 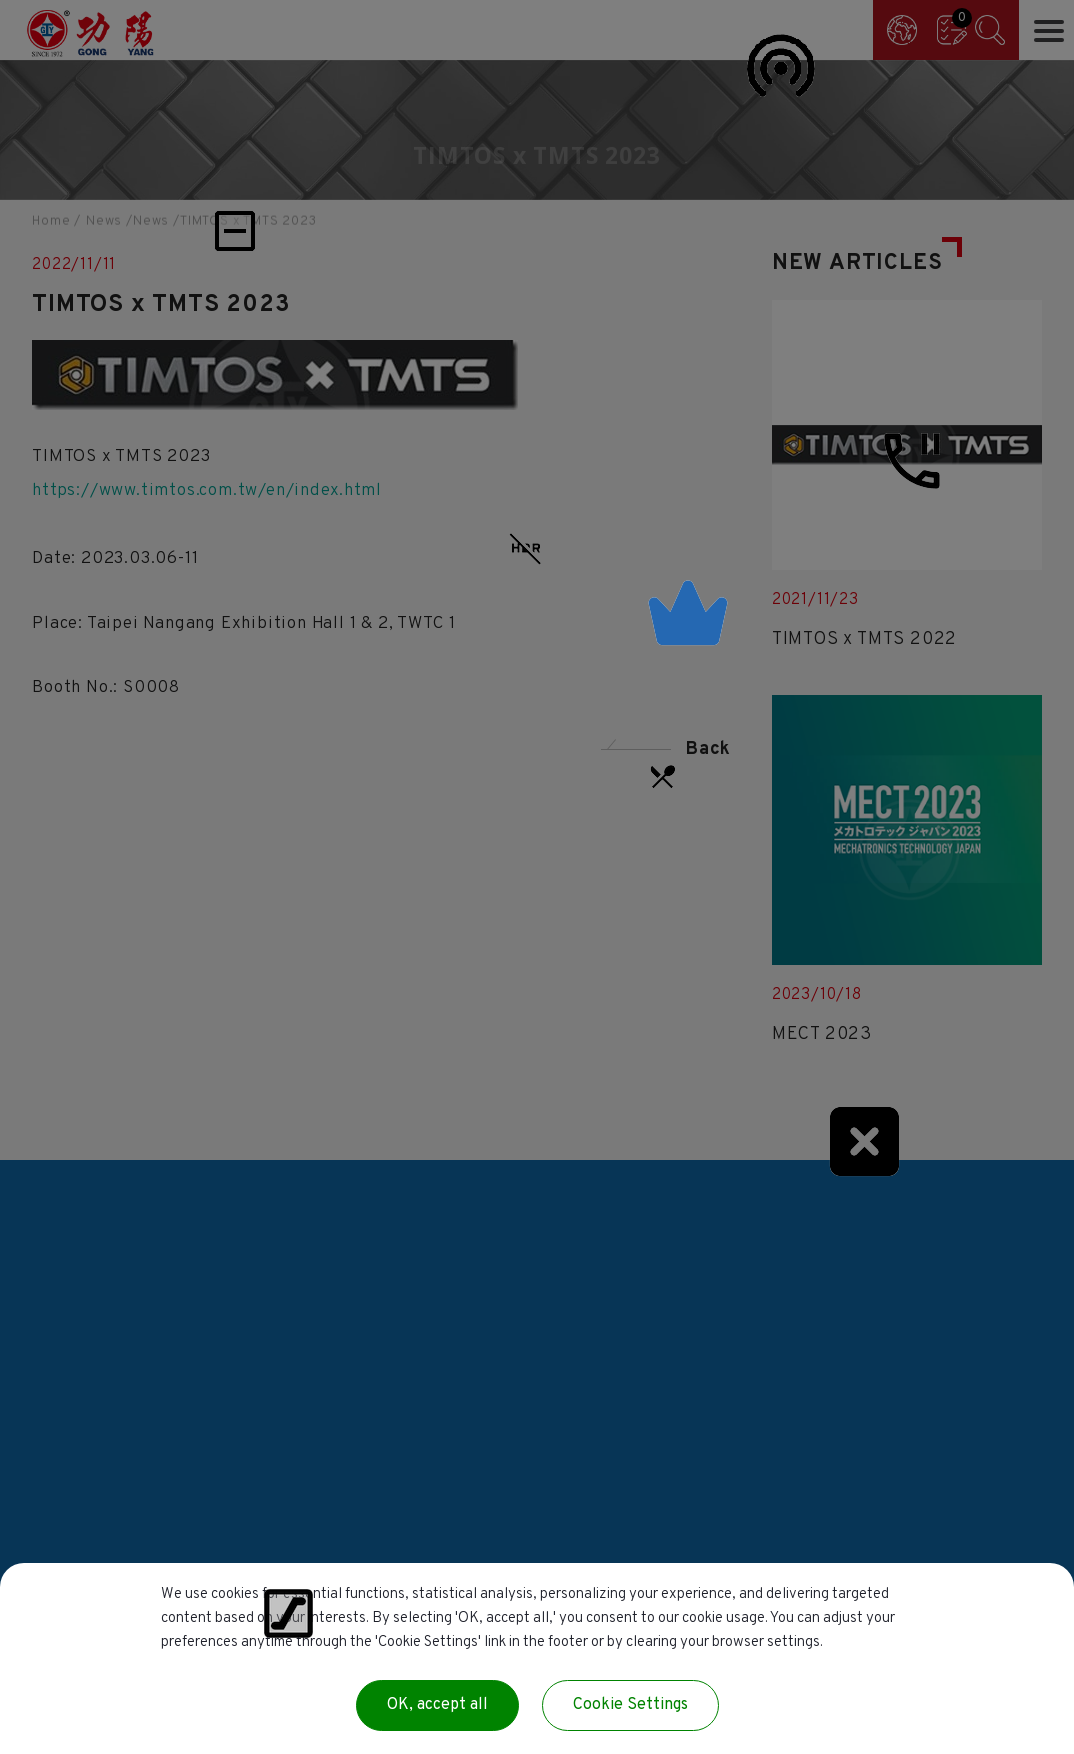 What do you see at coordinates (662, 776) in the screenshot?
I see `view restaurant or dining options` at bounding box center [662, 776].